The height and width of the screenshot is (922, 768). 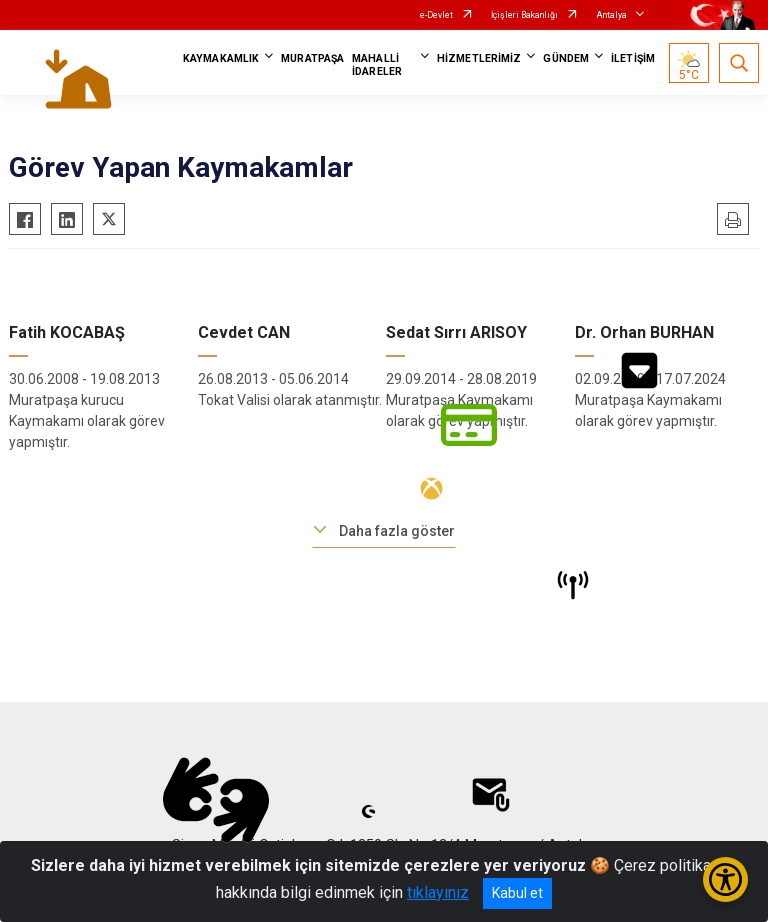 I want to click on access ASL interpretation services, so click(x=216, y=800).